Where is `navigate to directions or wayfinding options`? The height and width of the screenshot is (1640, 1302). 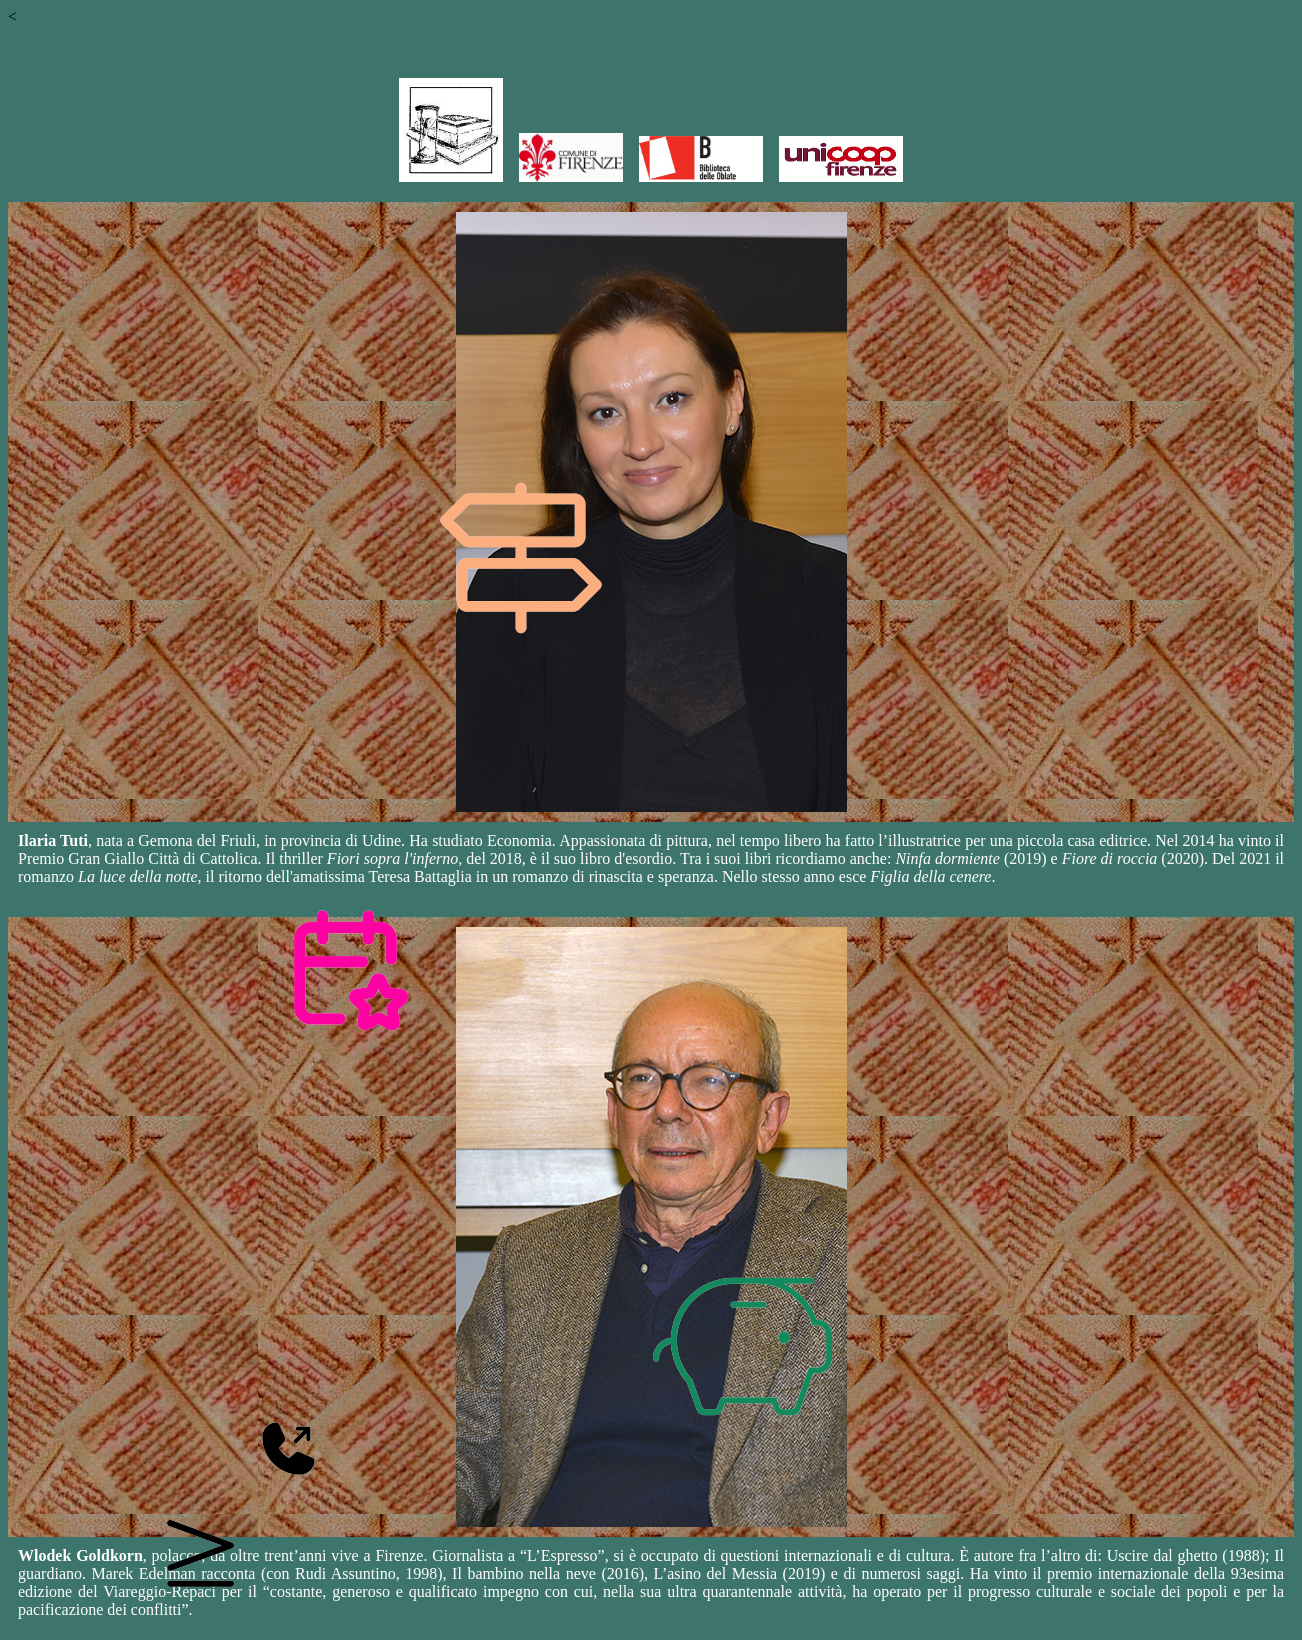 navigate to directions or wayfinding options is located at coordinates (521, 558).